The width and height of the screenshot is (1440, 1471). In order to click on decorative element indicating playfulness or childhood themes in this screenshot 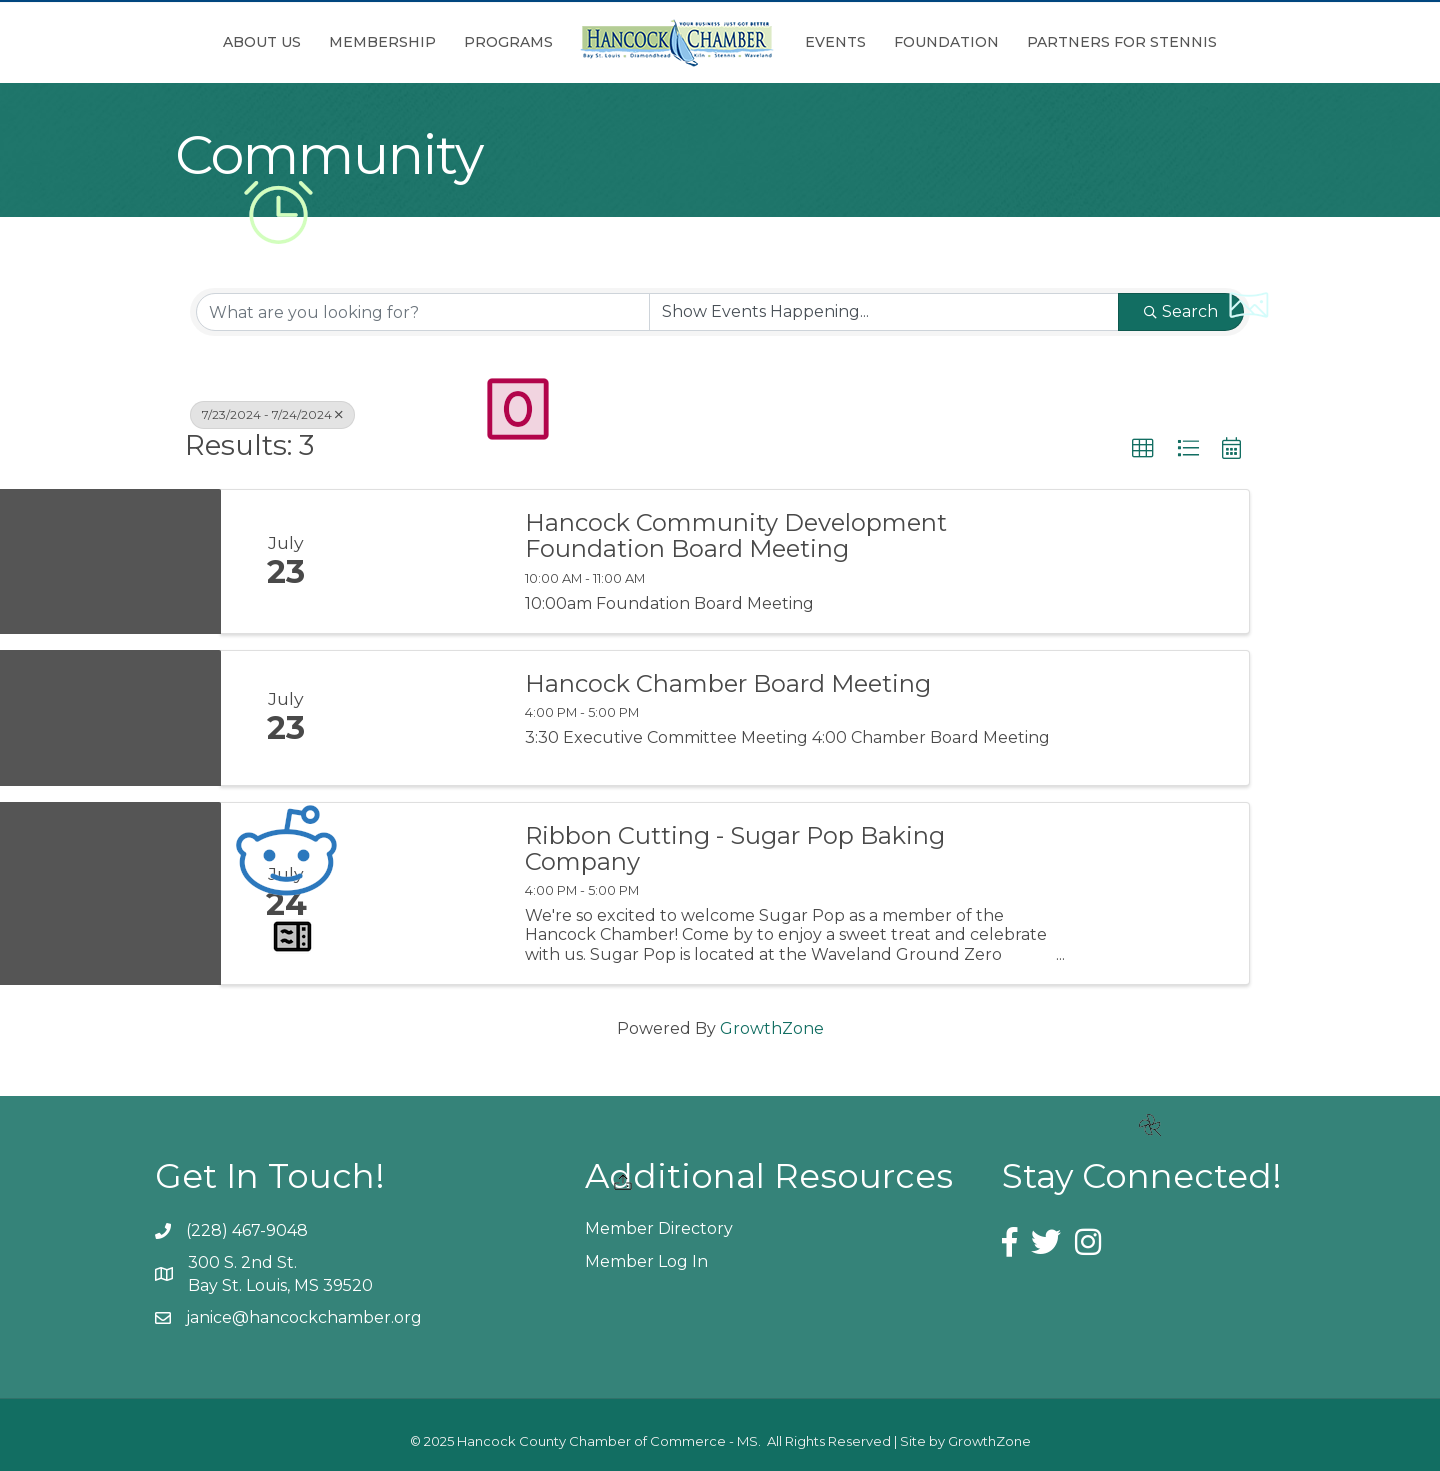, I will do `click(1150, 1125)`.